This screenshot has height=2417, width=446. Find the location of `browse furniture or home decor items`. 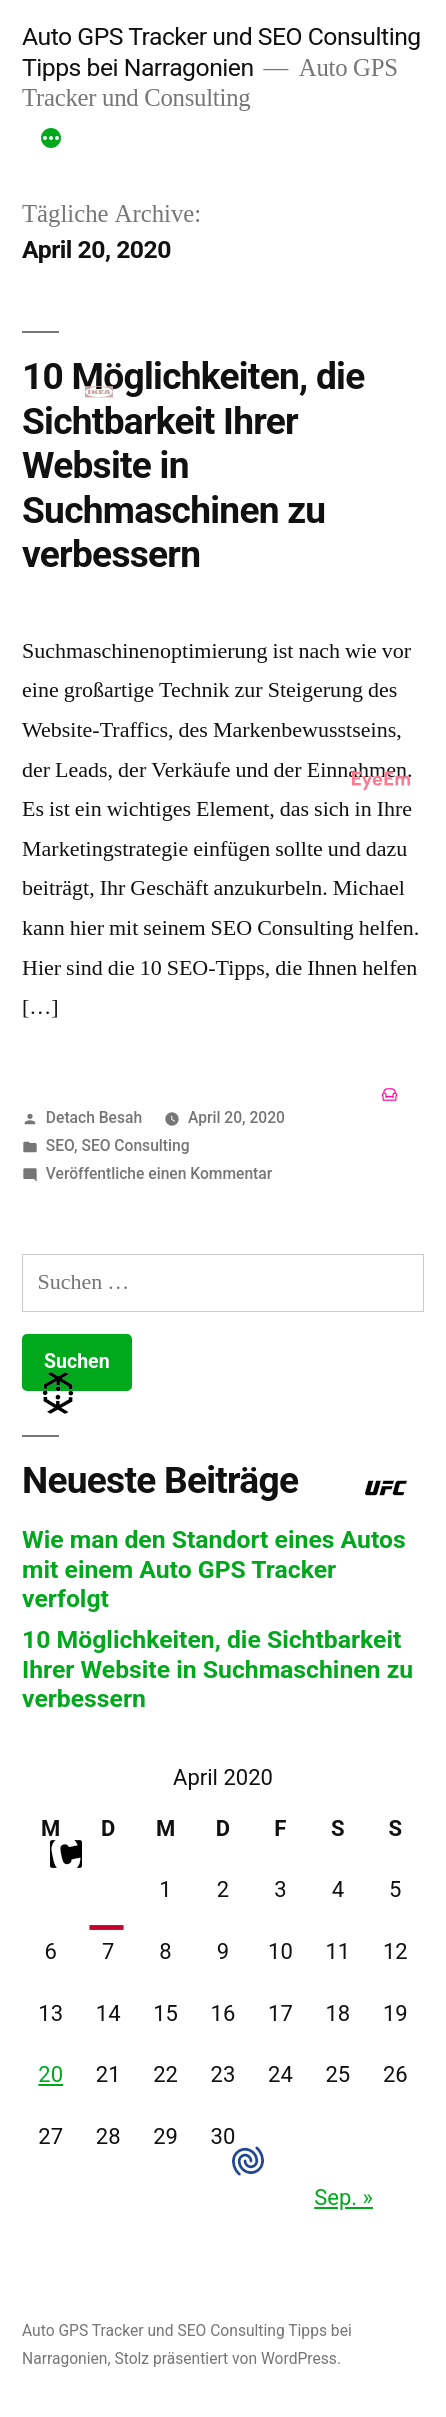

browse furniture or home decor items is located at coordinates (389, 1094).